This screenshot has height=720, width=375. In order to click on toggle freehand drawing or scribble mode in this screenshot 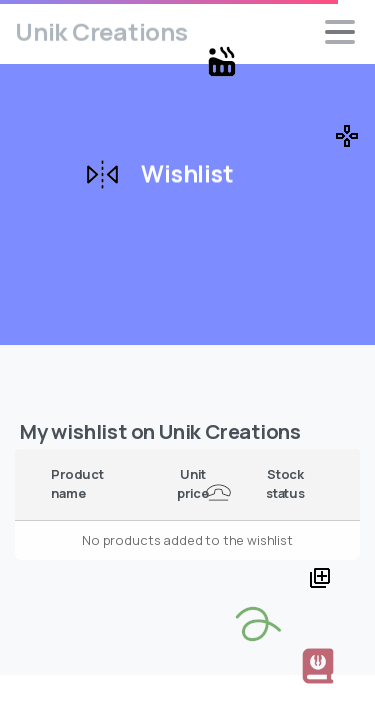, I will do `click(256, 624)`.